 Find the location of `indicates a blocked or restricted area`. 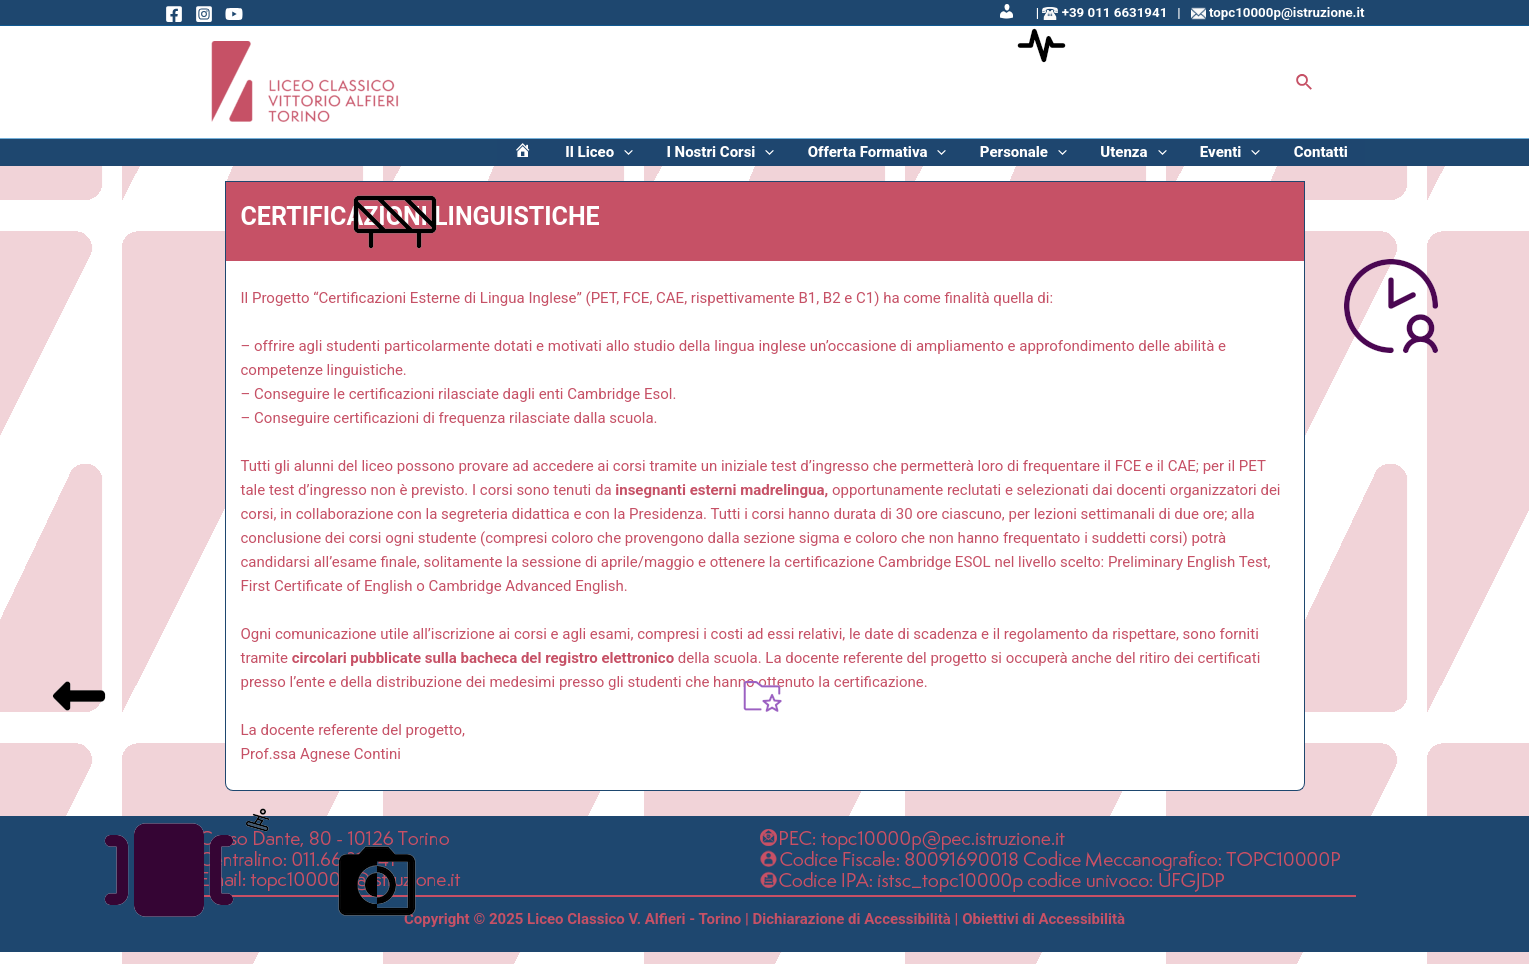

indicates a blocked or restricted area is located at coordinates (395, 219).